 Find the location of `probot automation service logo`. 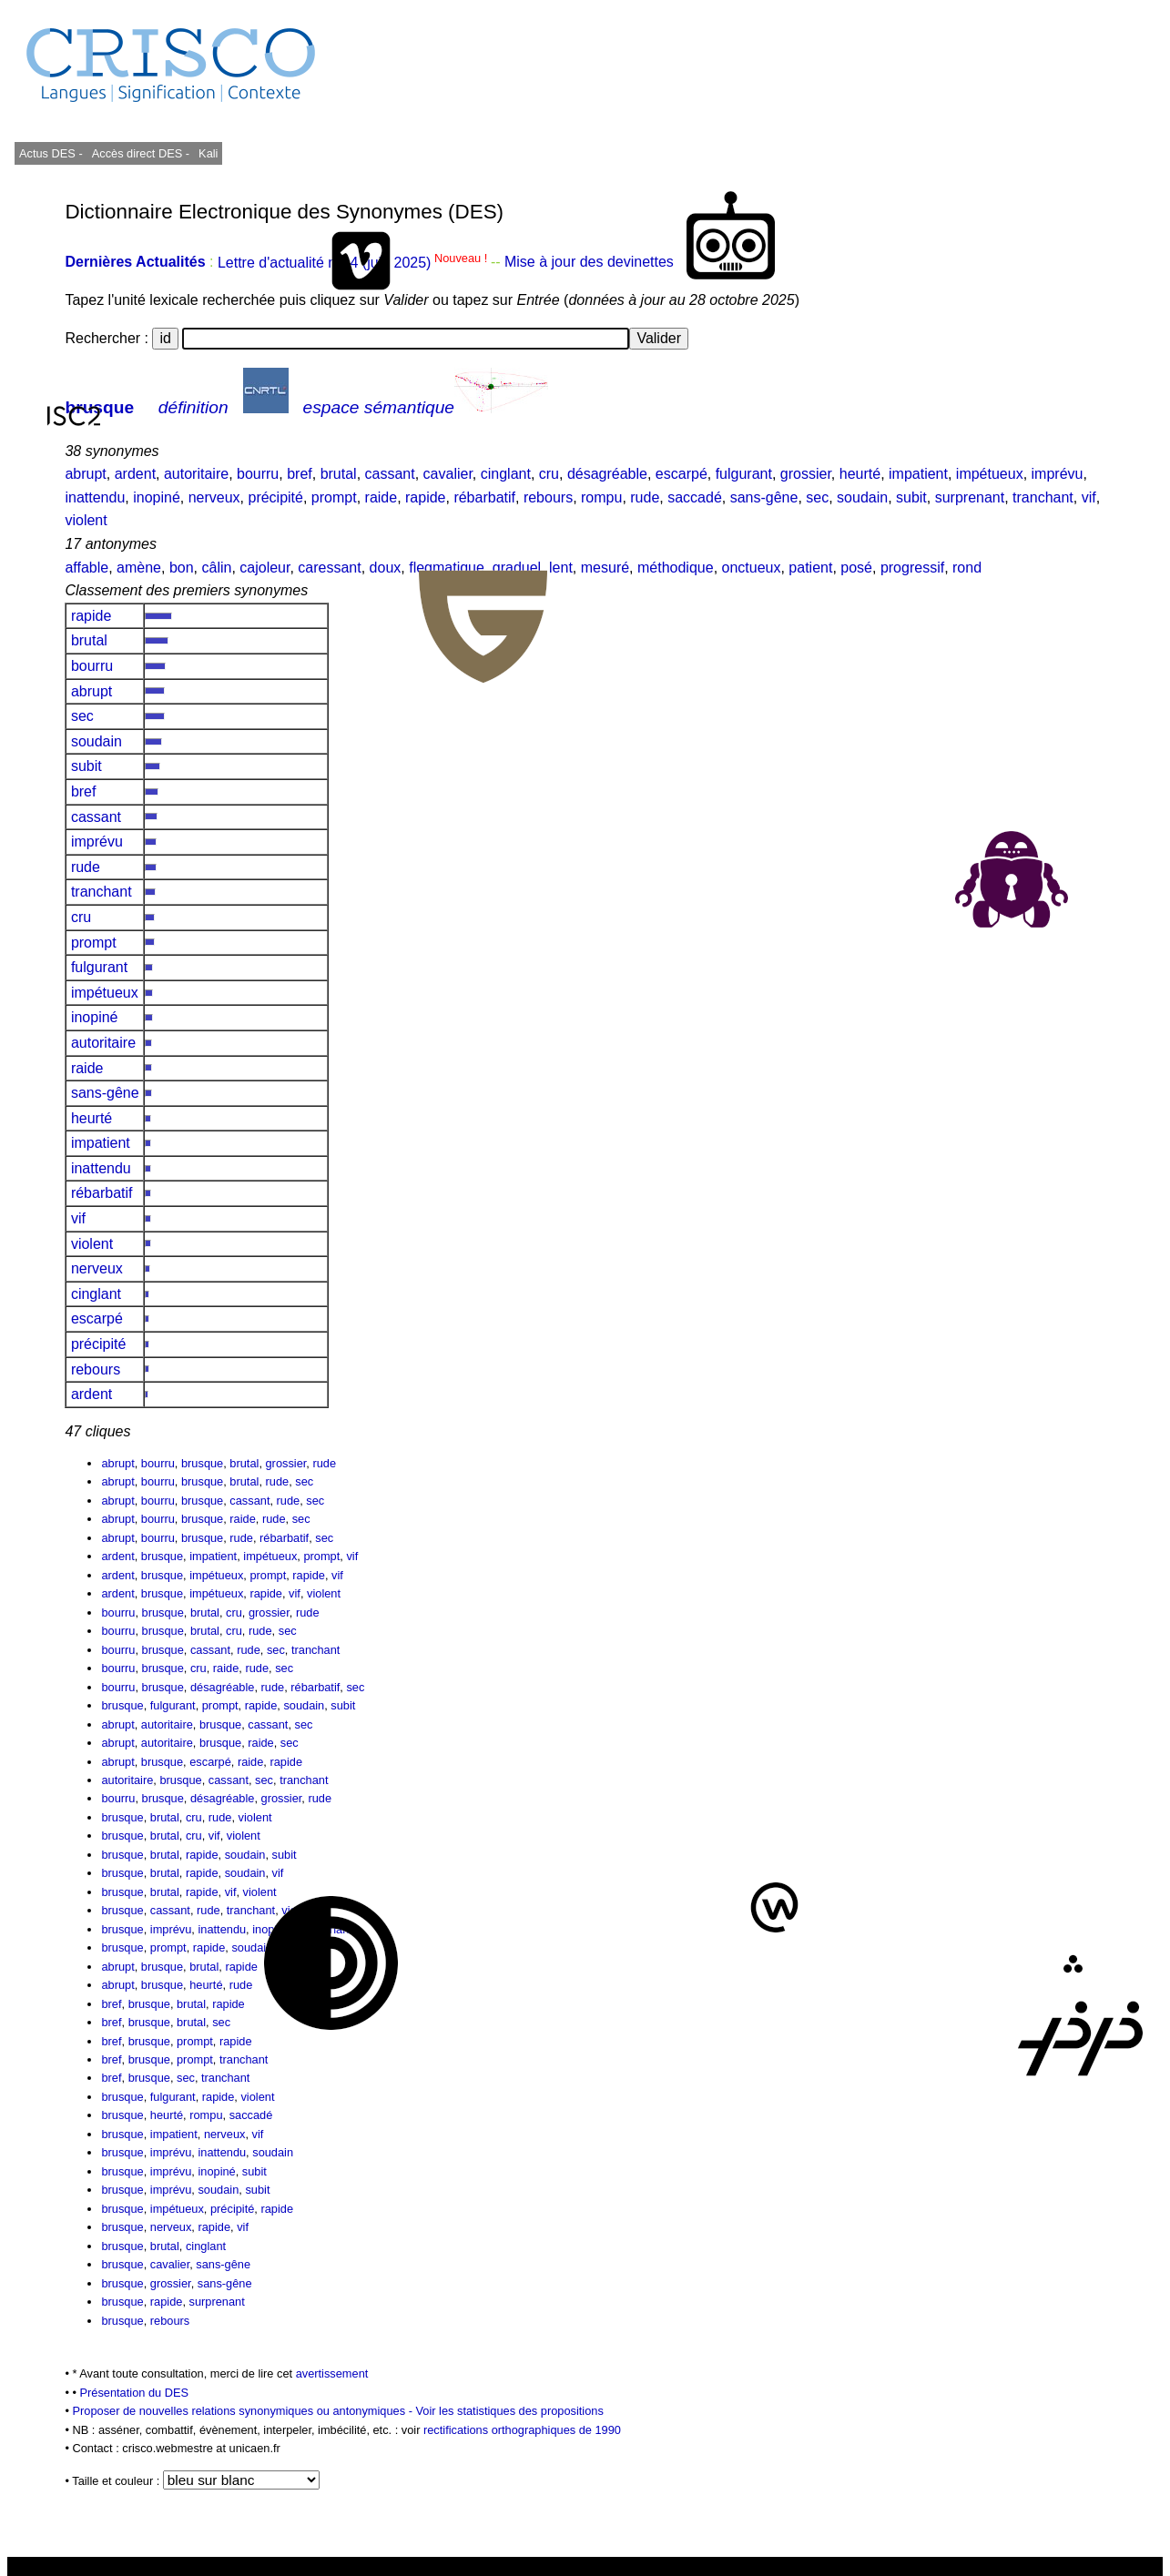

probot automation service logo is located at coordinates (730, 235).